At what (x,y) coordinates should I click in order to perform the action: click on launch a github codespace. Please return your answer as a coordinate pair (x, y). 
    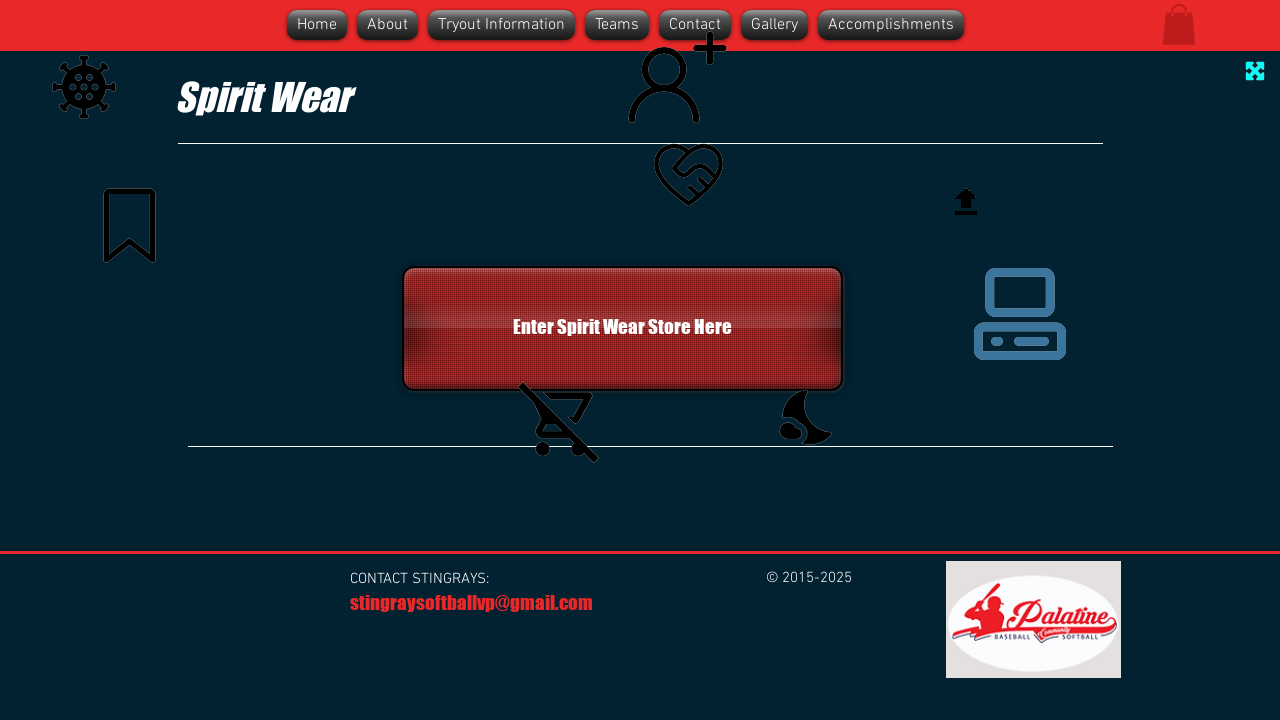
    Looking at the image, I should click on (1020, 314).